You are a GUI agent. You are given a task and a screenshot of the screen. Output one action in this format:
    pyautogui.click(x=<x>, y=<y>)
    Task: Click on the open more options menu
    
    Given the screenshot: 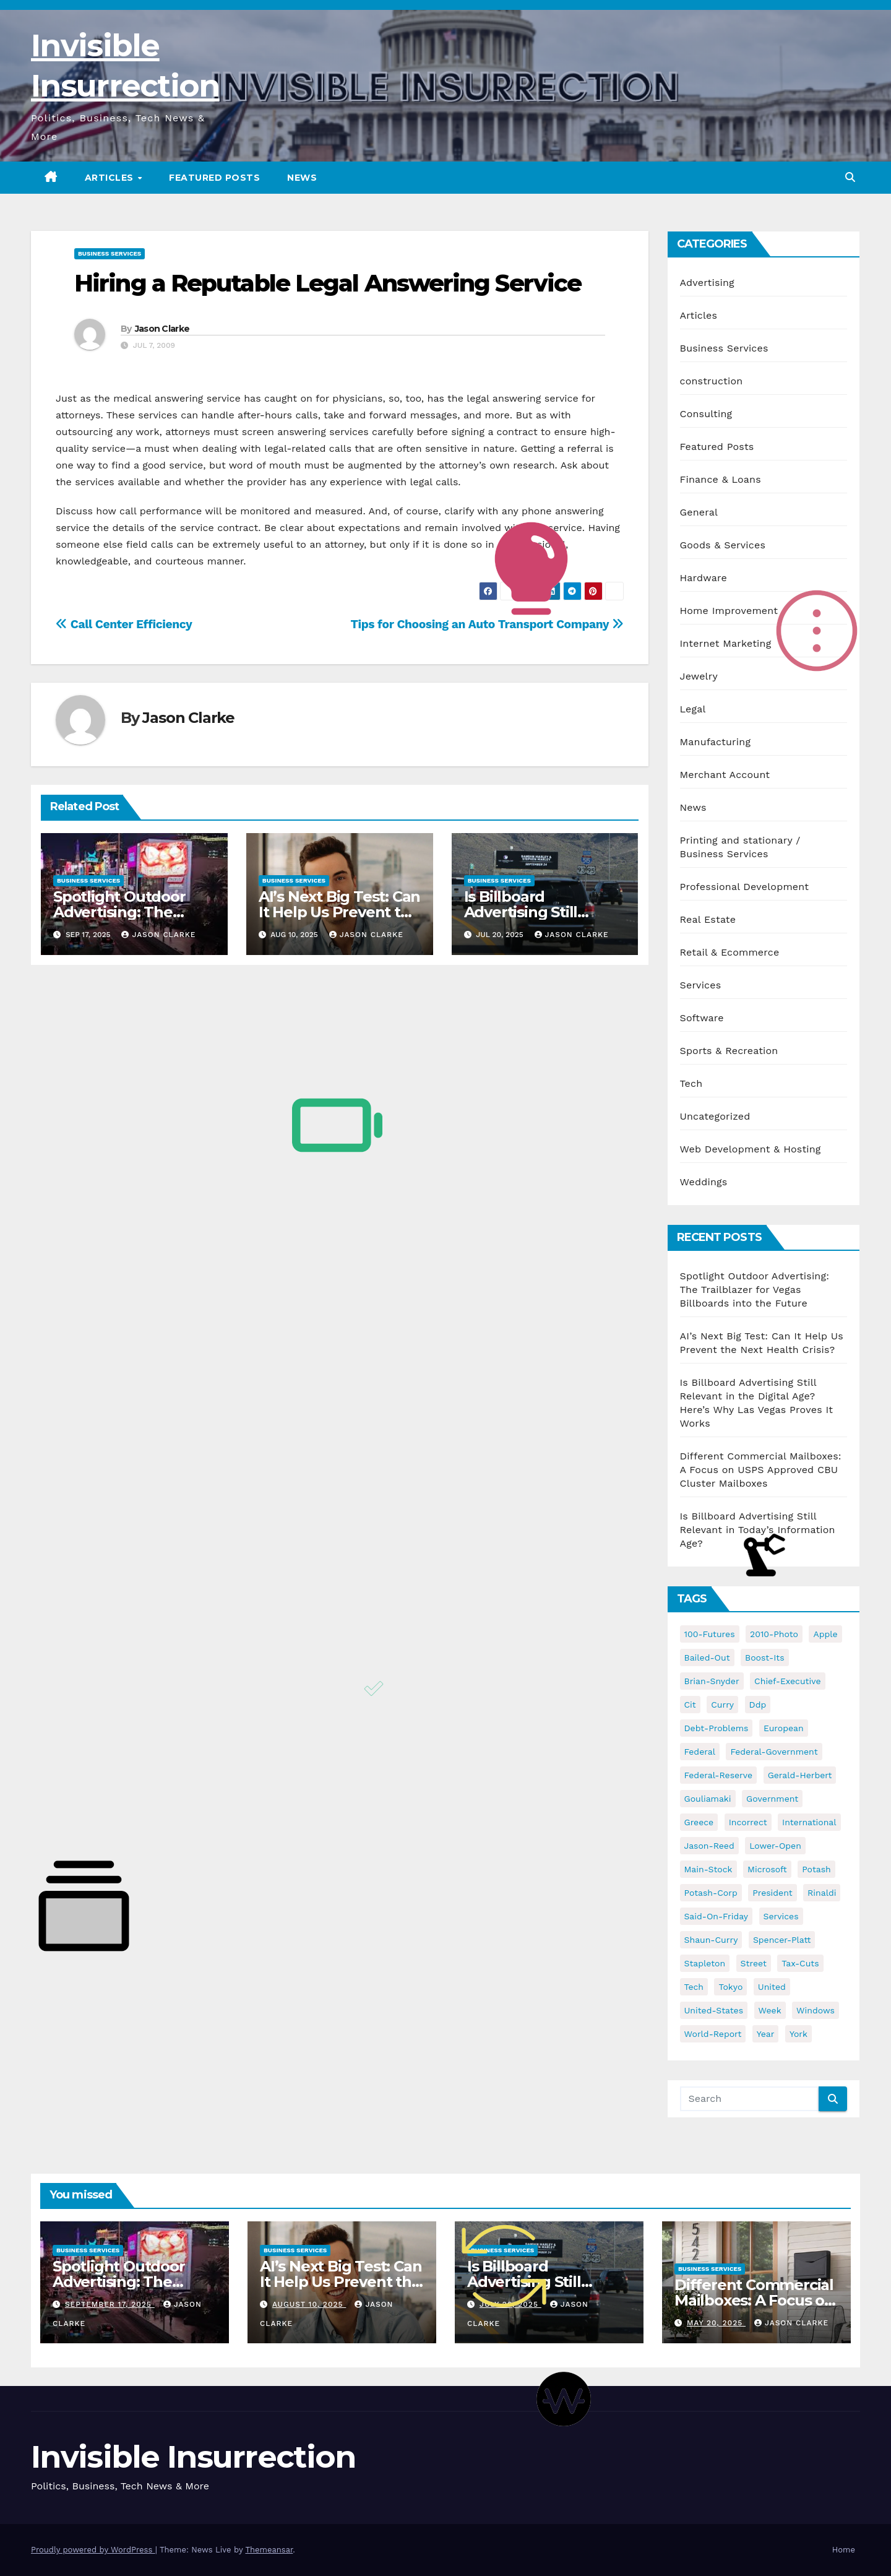 What is the action you would take?
    pyautogui.click(x=817, y=631)
    